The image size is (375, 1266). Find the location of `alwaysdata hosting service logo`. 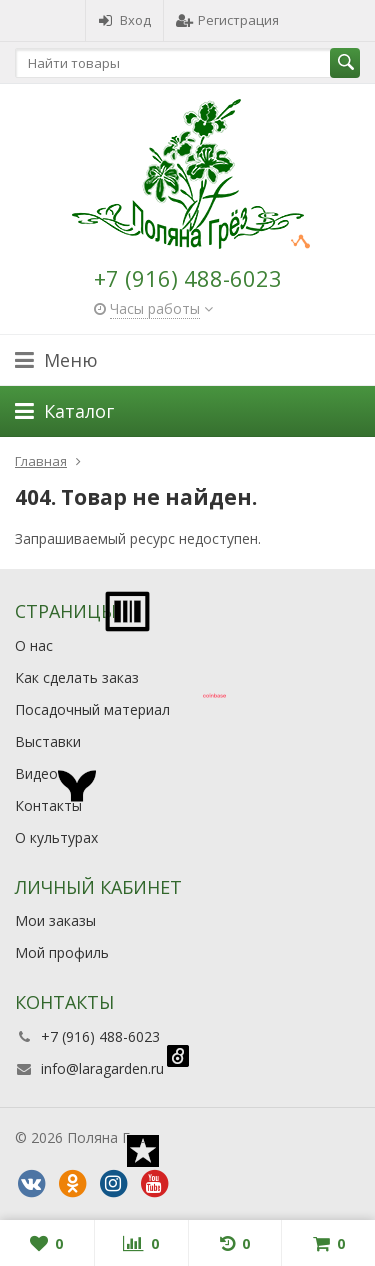

alwaysdata hosting service logo is located at coordinates (300, 241).